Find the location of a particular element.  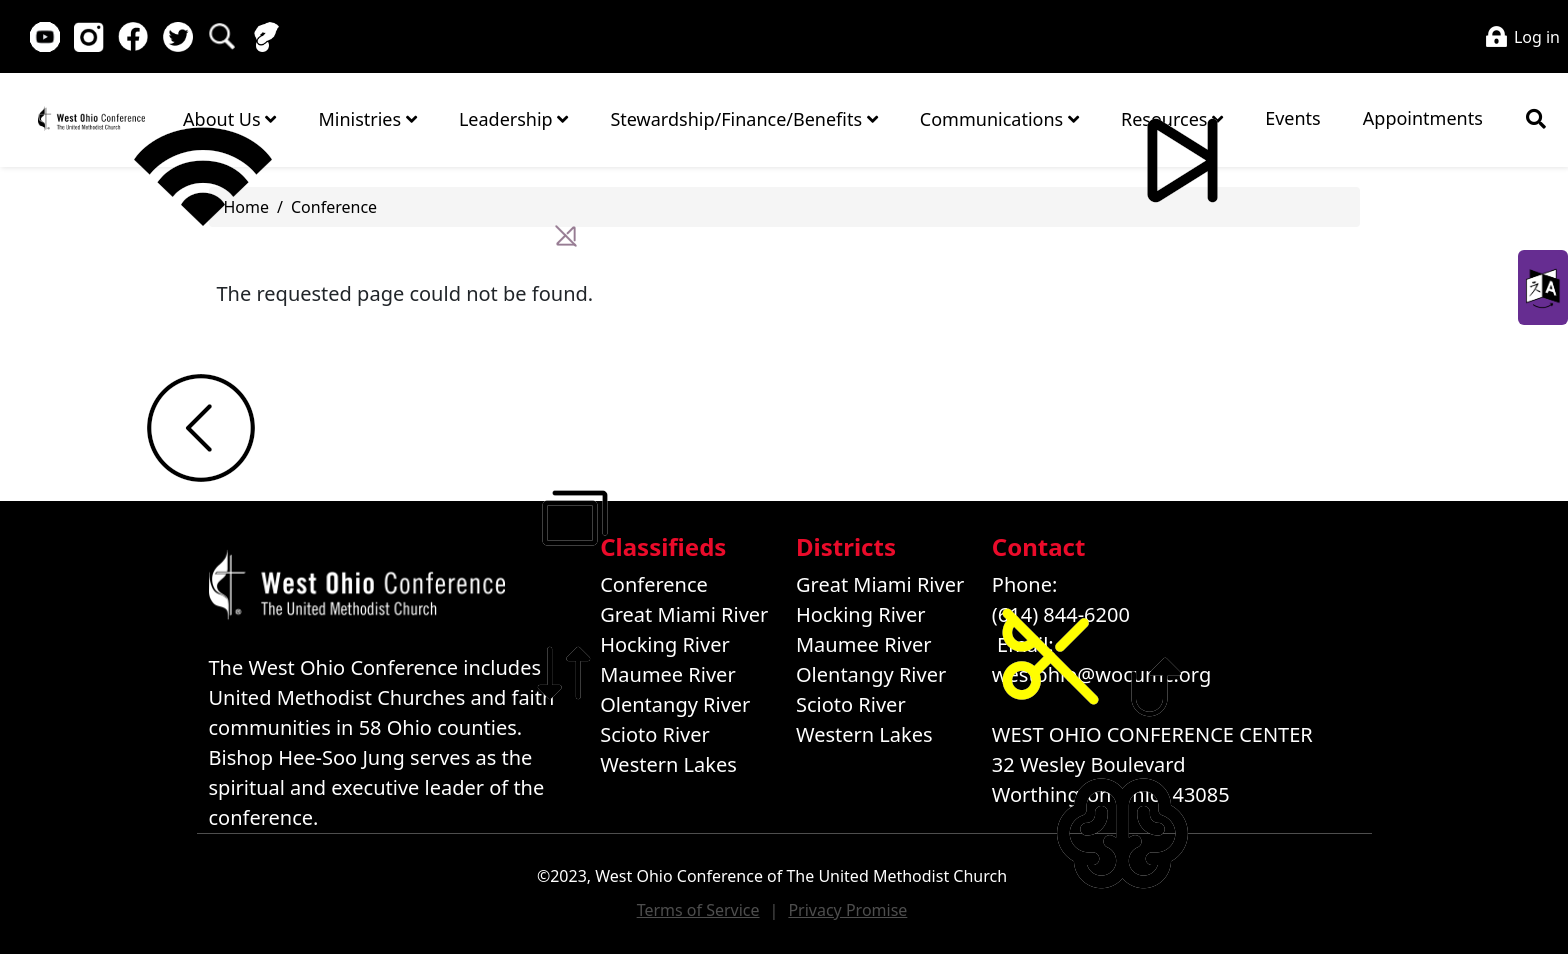

no cellular signal available is located at coordinates (566, 236).